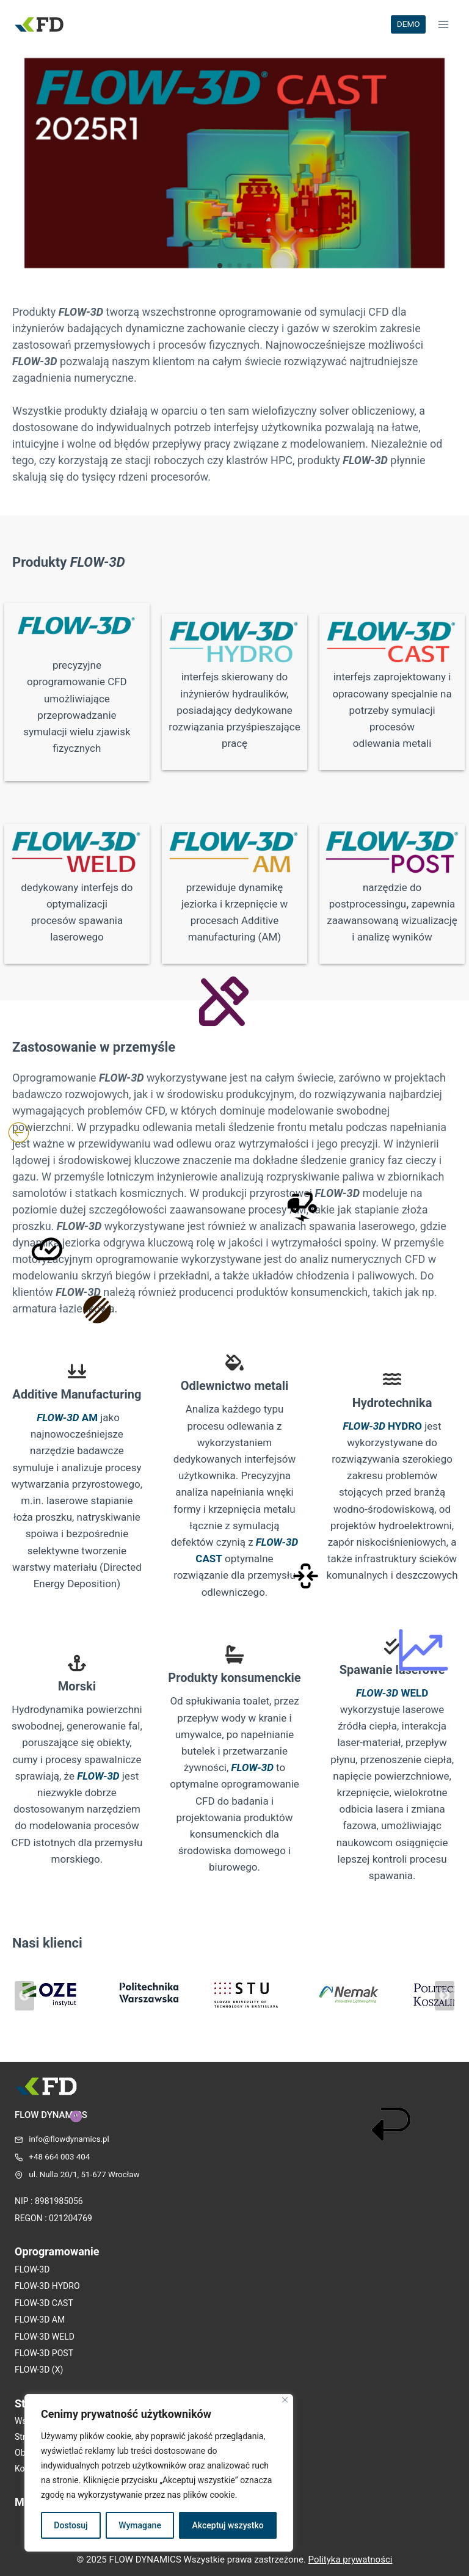 Image resolution: width=469 pixels, height=2576 pixels. Describe the element at coordinates (18, 1132) in the screenshot. I see `go back to the previous screen` at that location.